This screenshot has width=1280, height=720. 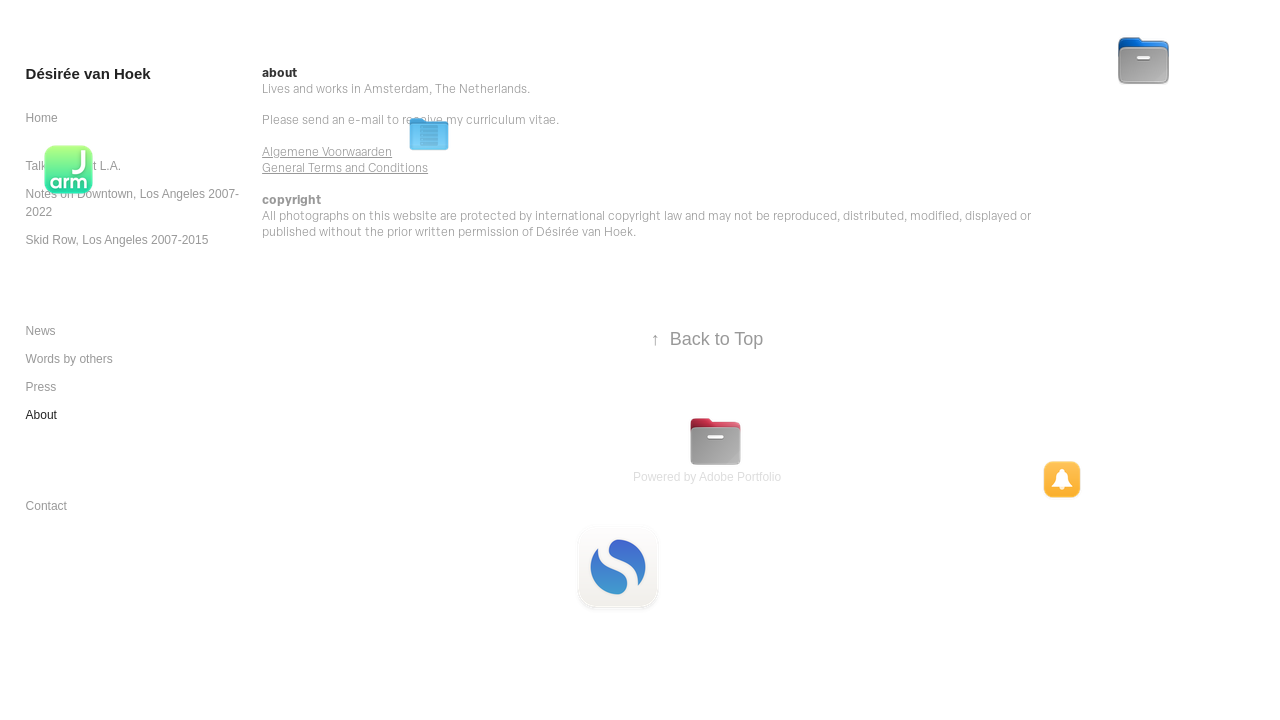 What do you see at coordinates (1062, 480) in the screenshot?
I see `open notification preferences` at bounding box center [1062, 480].